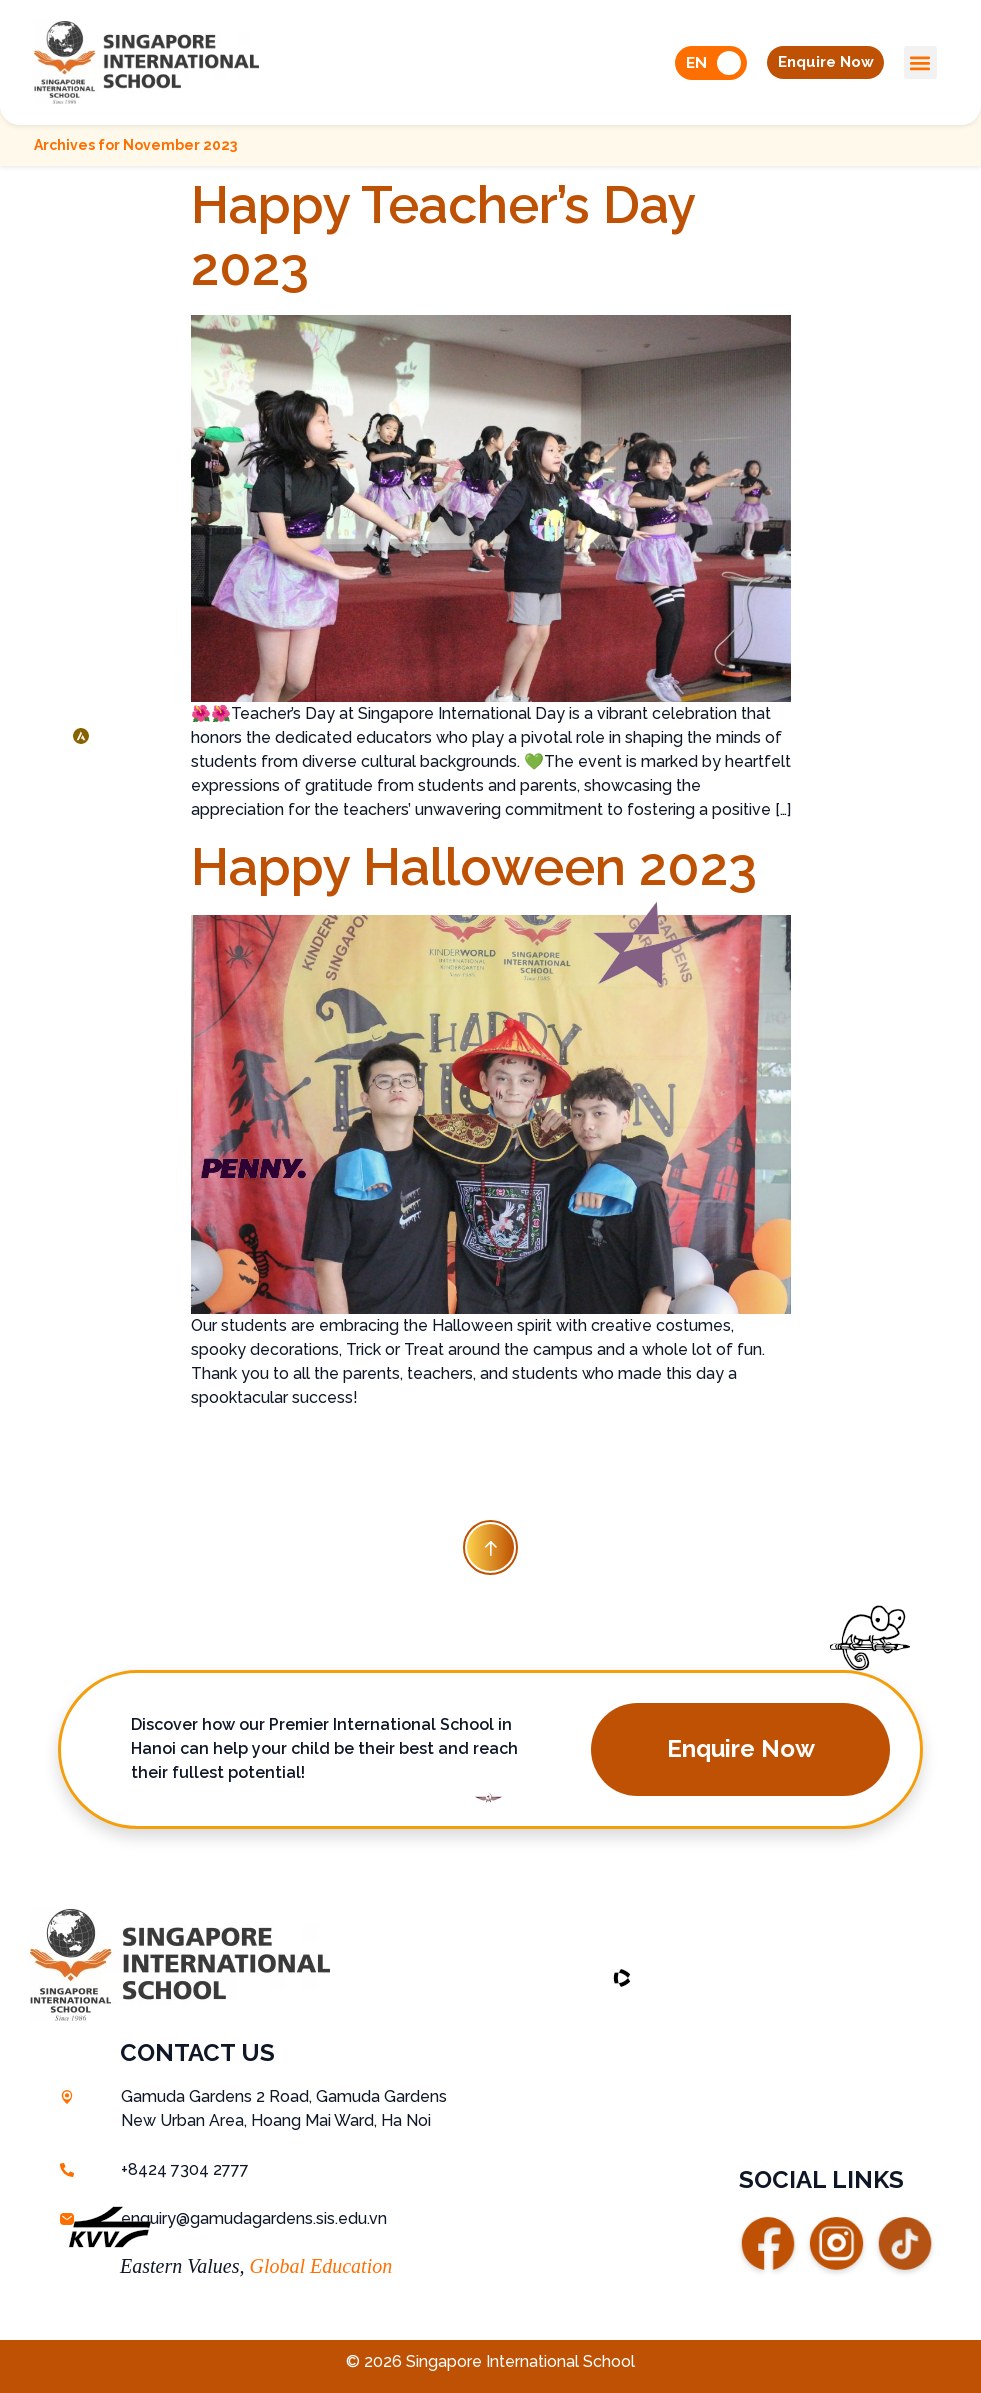 The width and height of the screenshot is (981, 2393). I want to click on visit the ESEA gaming platform, so click(647, 943).